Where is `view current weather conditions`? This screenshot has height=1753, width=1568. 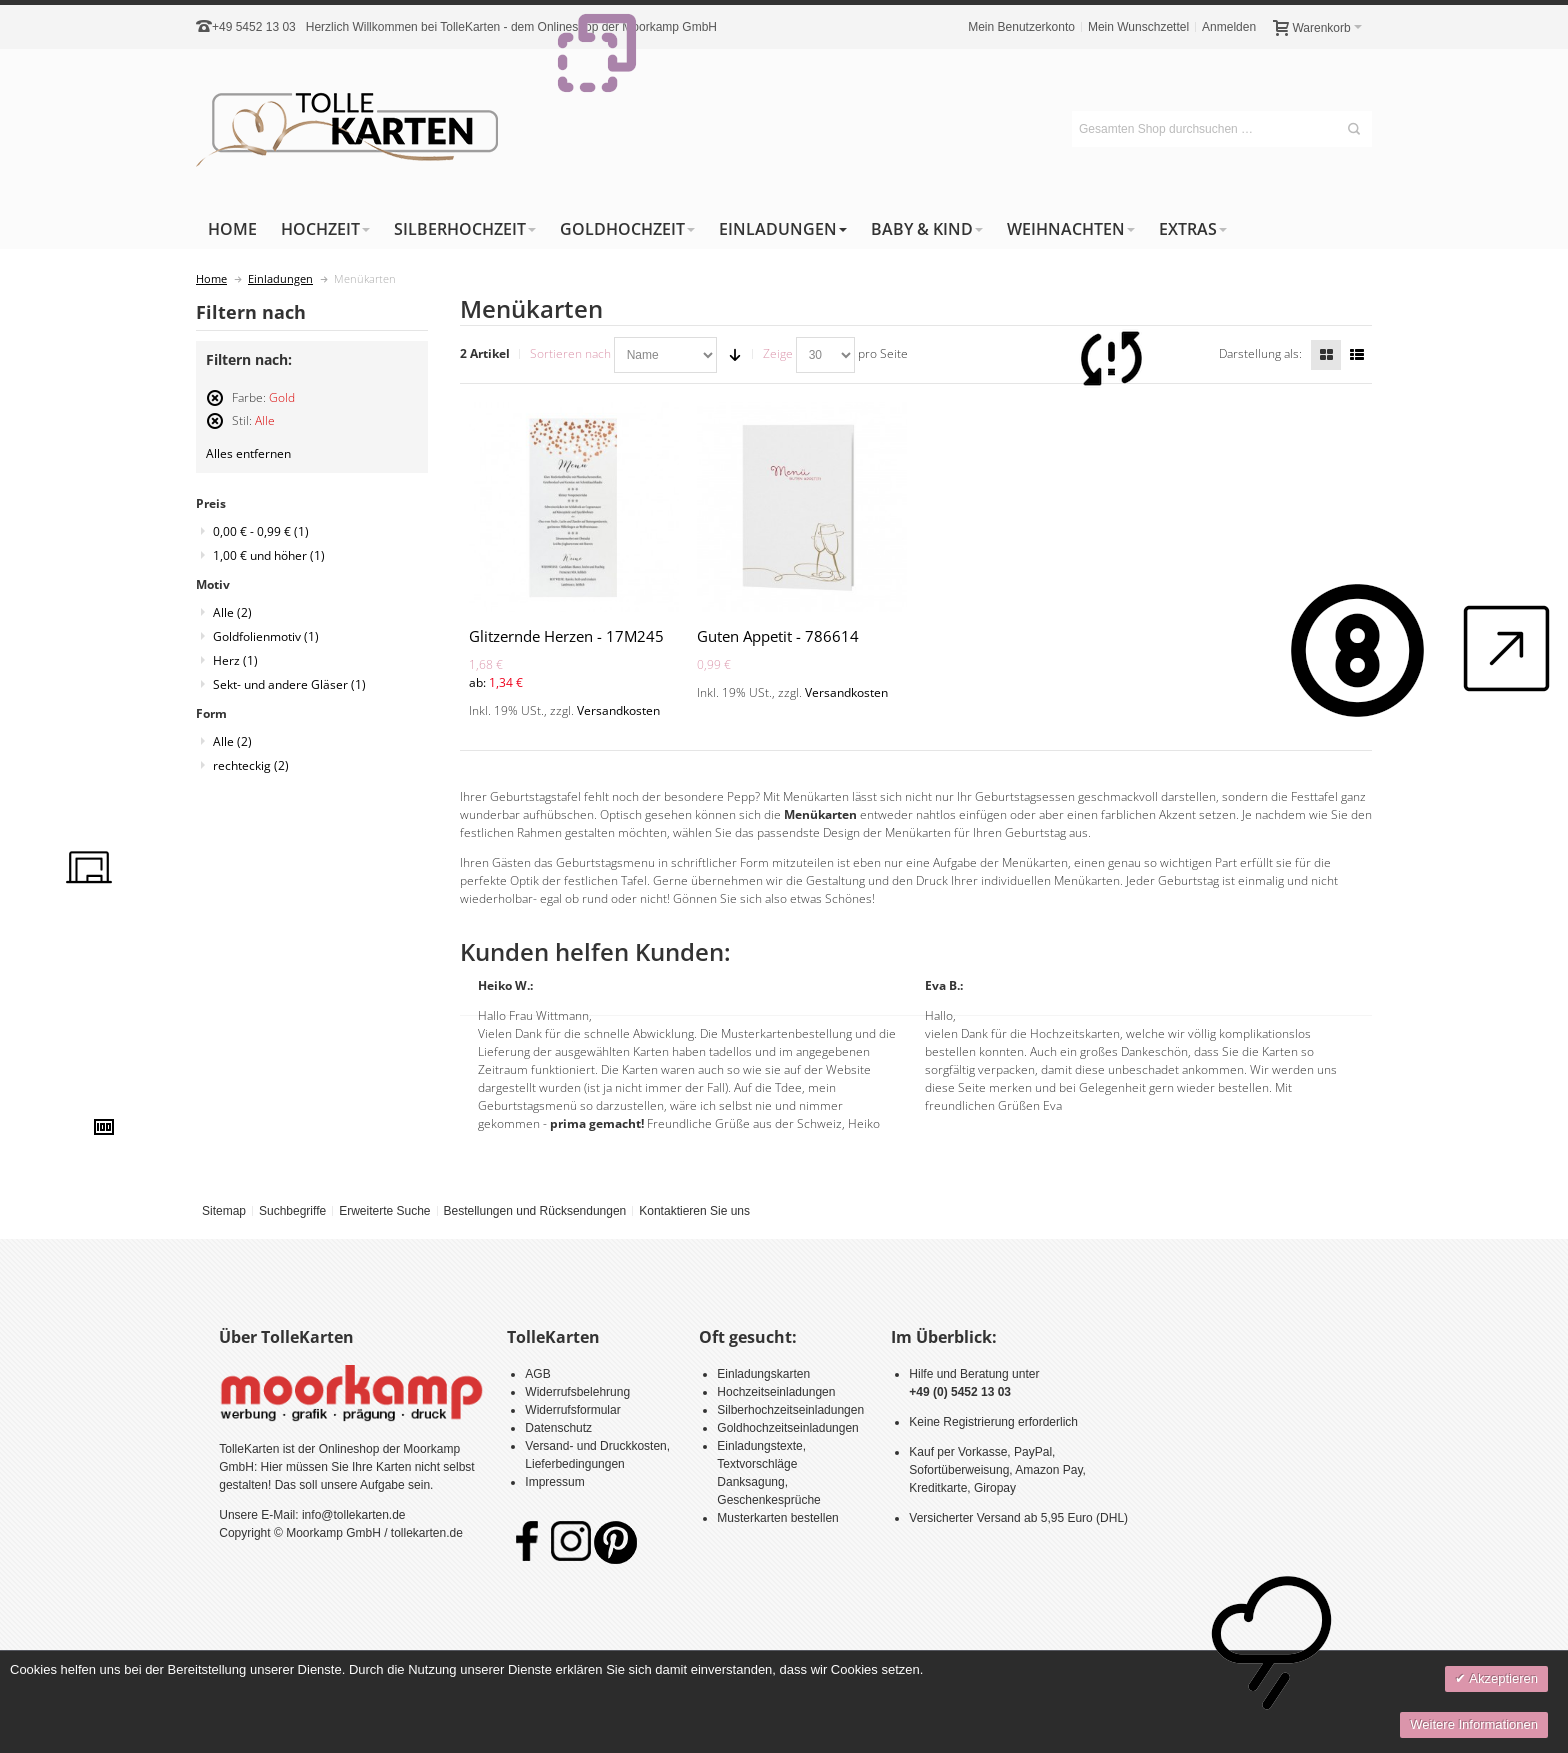
view current weather conditions is located at coordinates (1271, 1640).